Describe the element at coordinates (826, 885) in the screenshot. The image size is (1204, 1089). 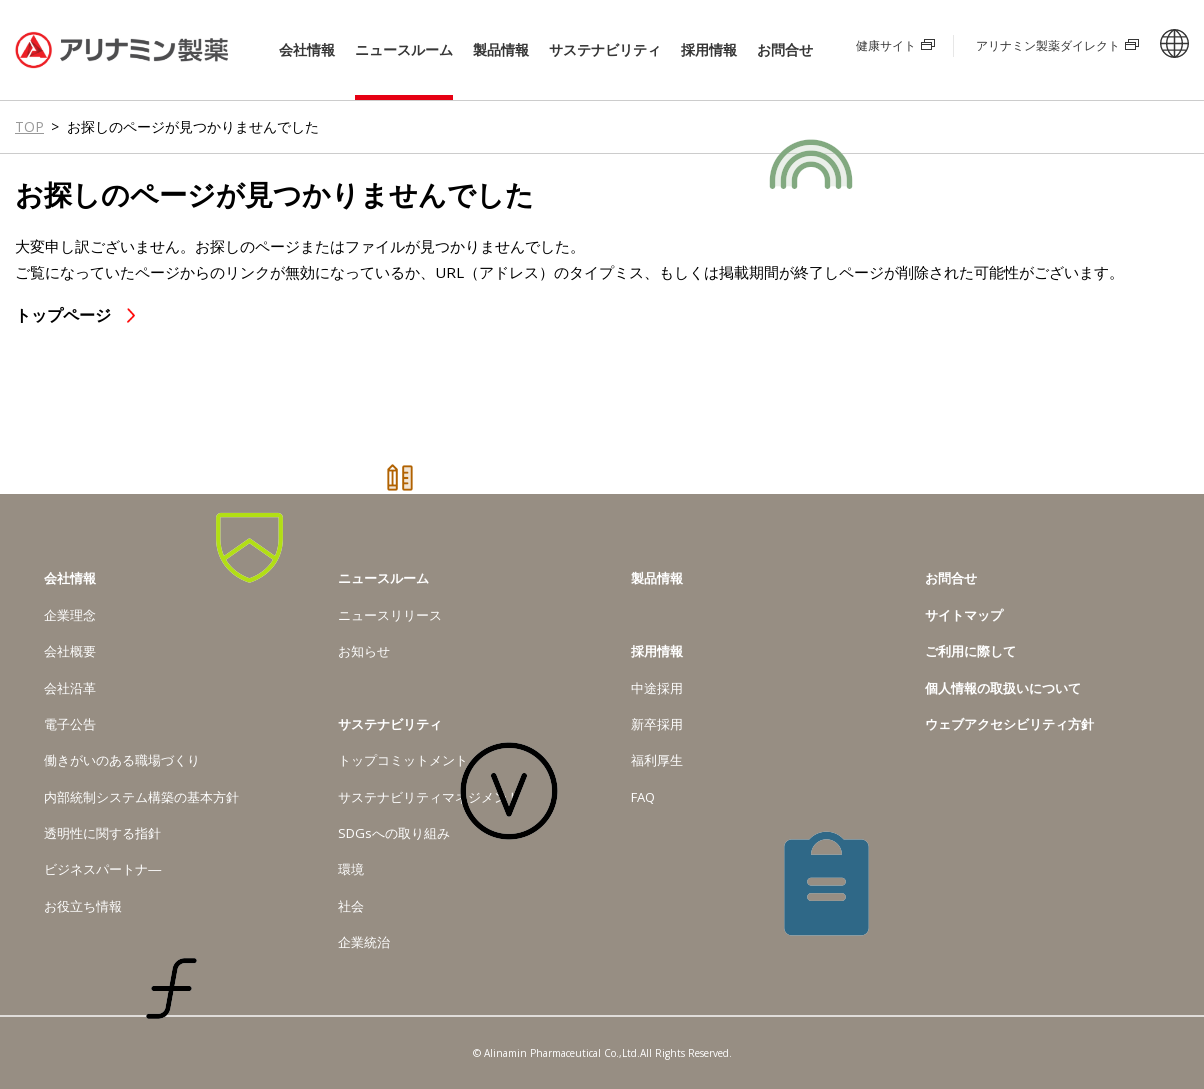
I see `view clipboard contents` at that location.